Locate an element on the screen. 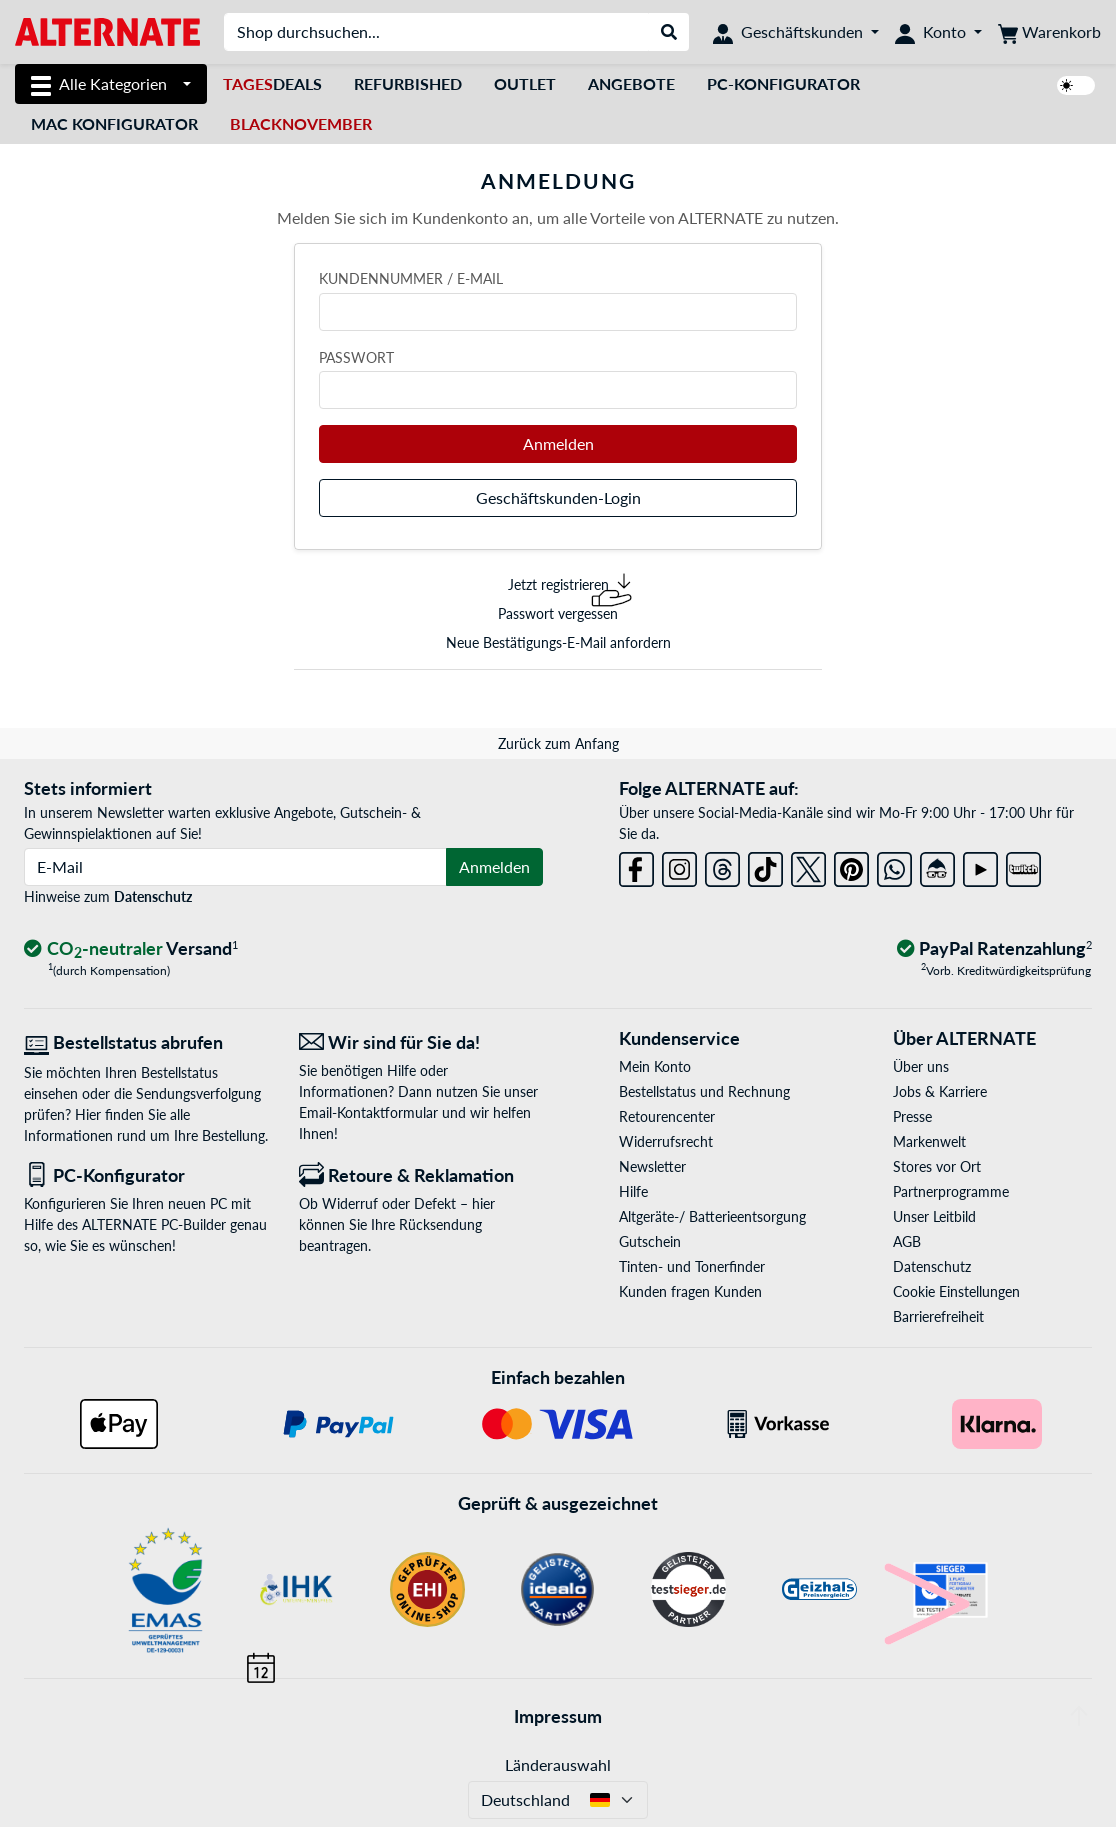 Image resolution: width=1116 pixels, height=1827 pixels. receive or accept an incoming item is located at coordinates (613, 592).